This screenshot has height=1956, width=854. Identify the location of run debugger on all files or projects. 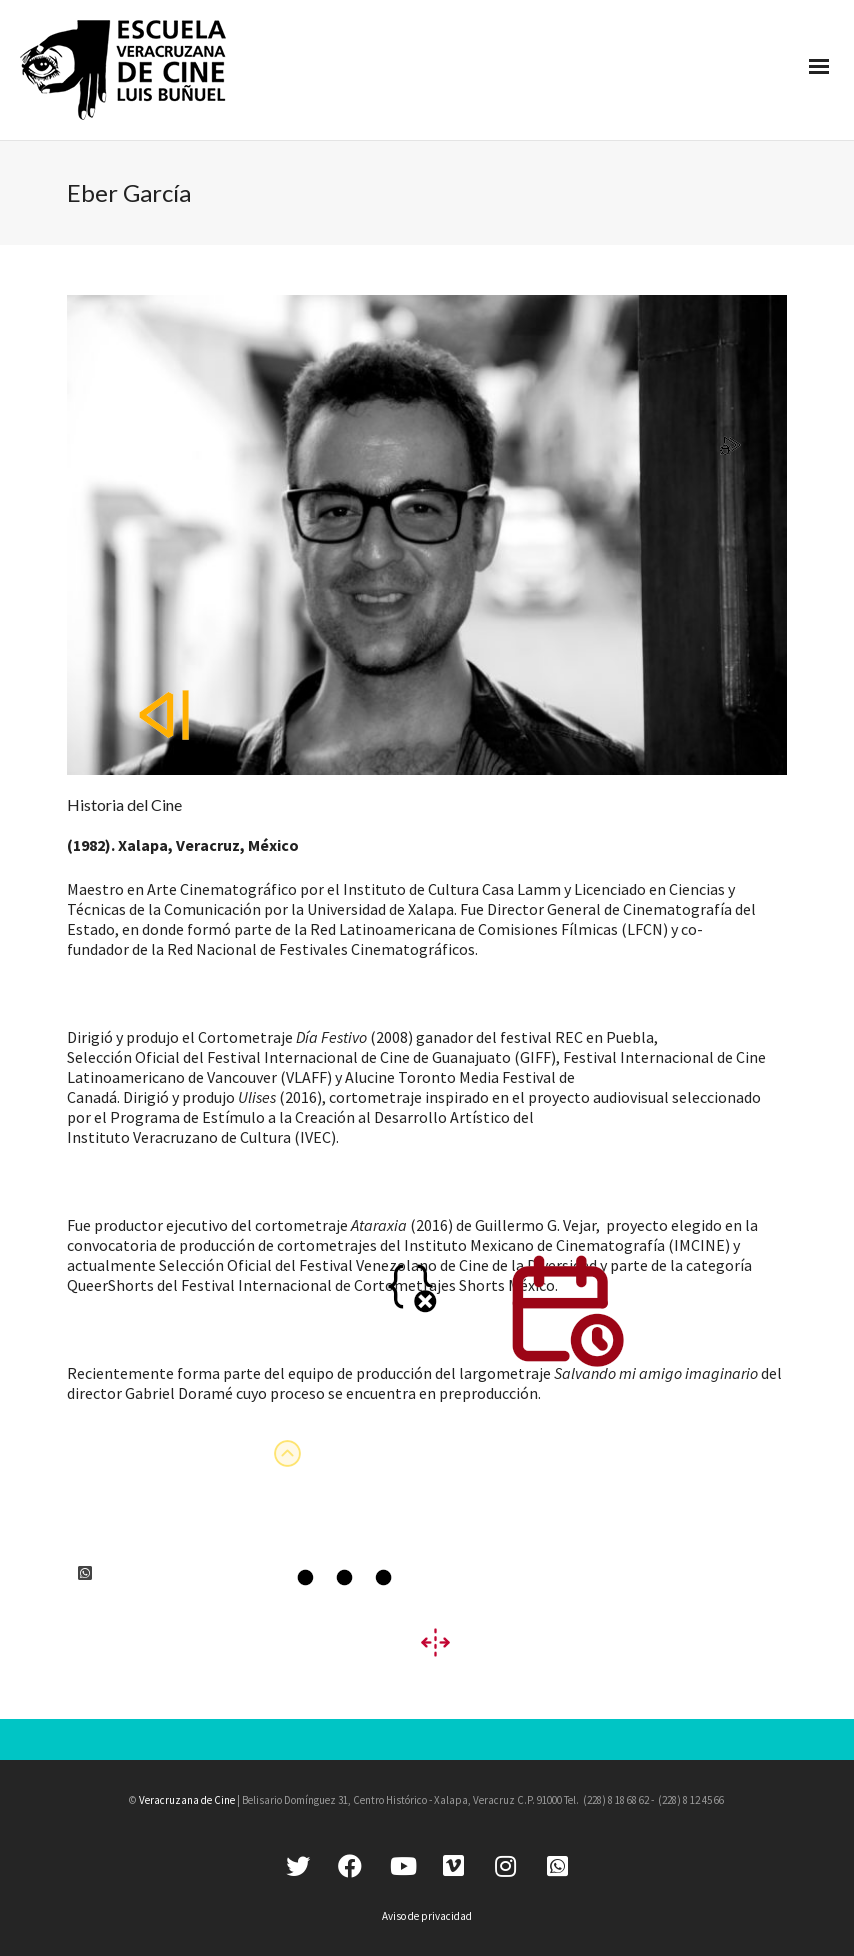
(730, 444).